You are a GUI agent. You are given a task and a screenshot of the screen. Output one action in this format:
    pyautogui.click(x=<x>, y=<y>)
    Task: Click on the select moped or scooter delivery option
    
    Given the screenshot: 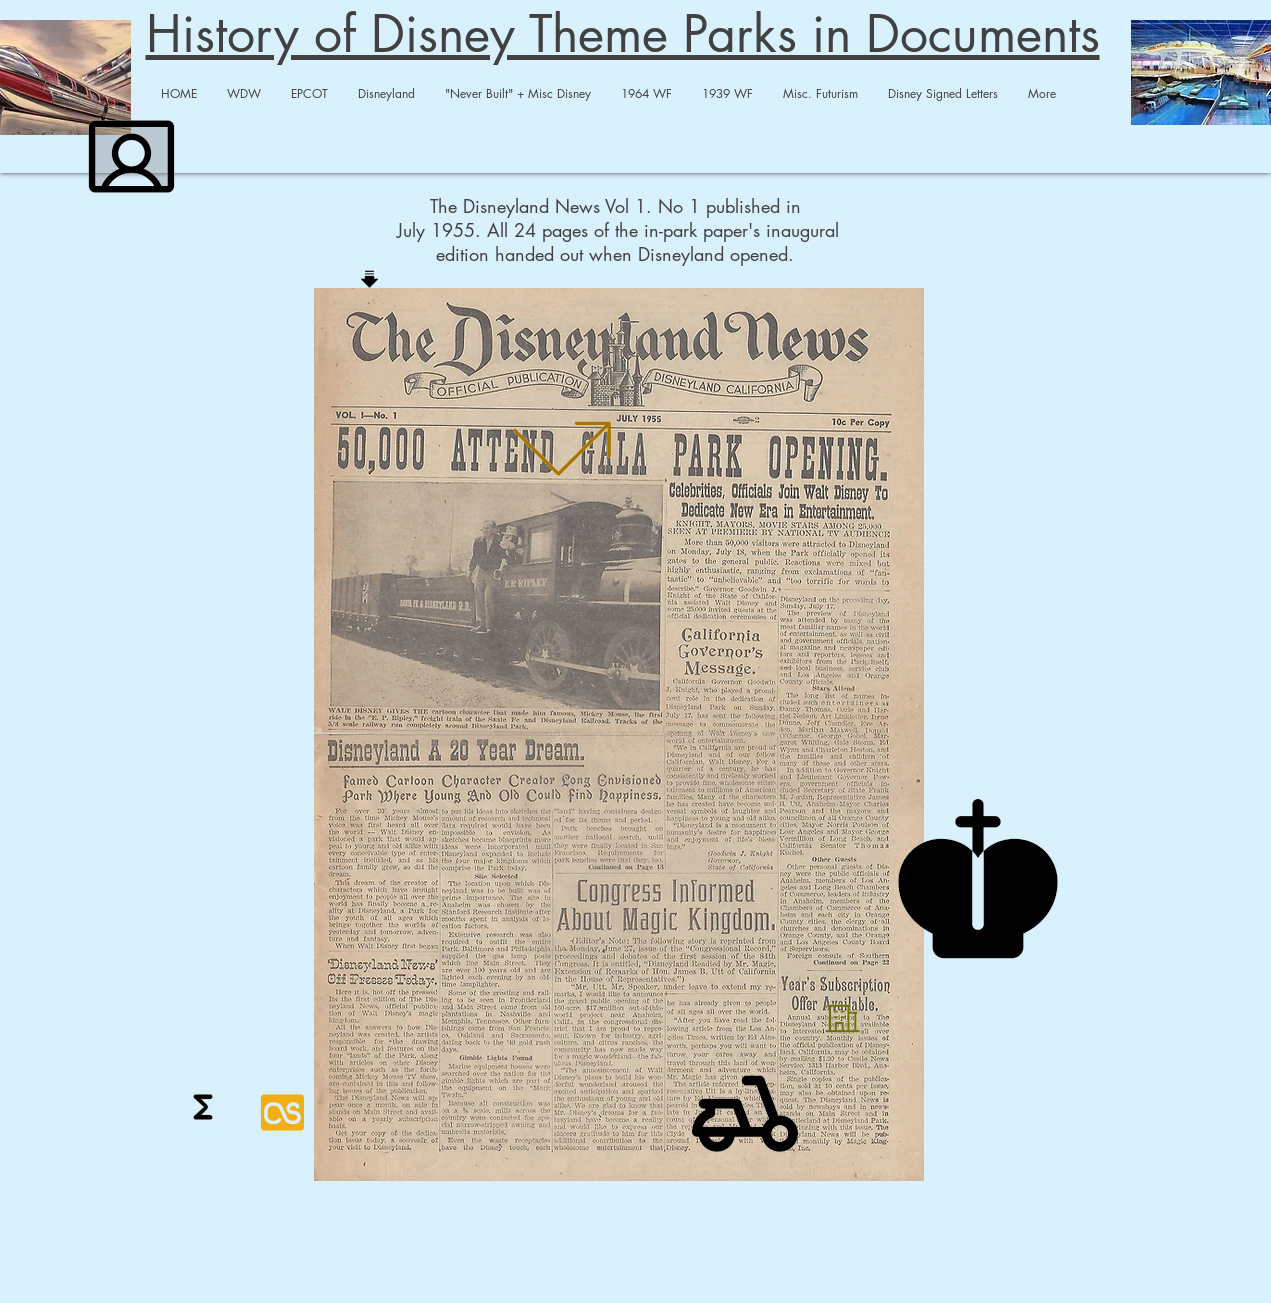 What is the action you would take?
    pyautogui.click(x=745, y=1117)
    